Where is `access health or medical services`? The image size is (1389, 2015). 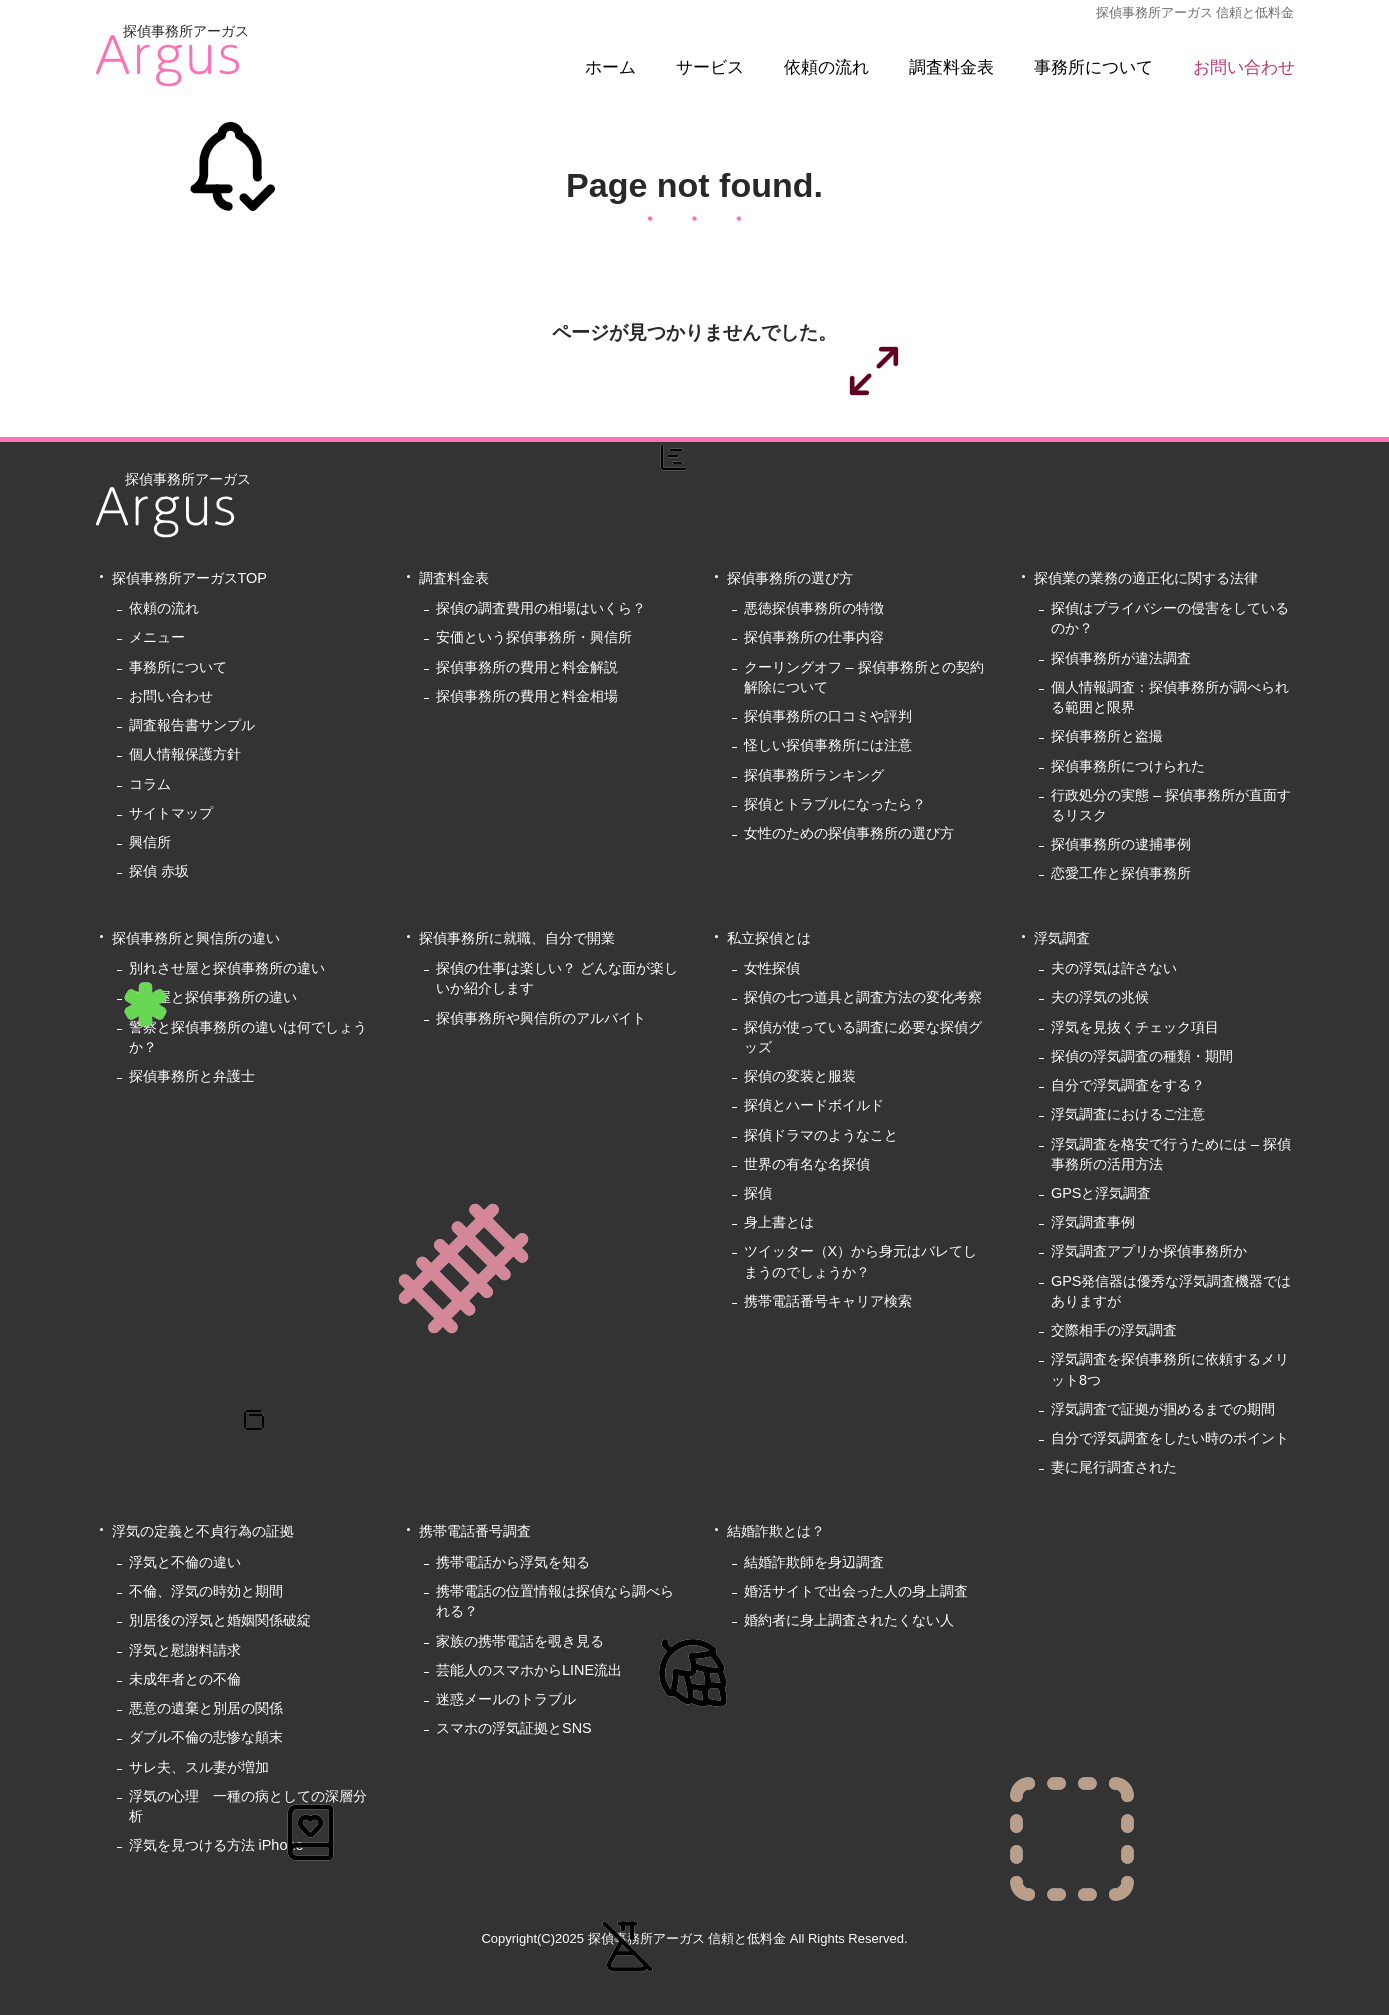
access health or medical services is located at coordinates (145, 1004).